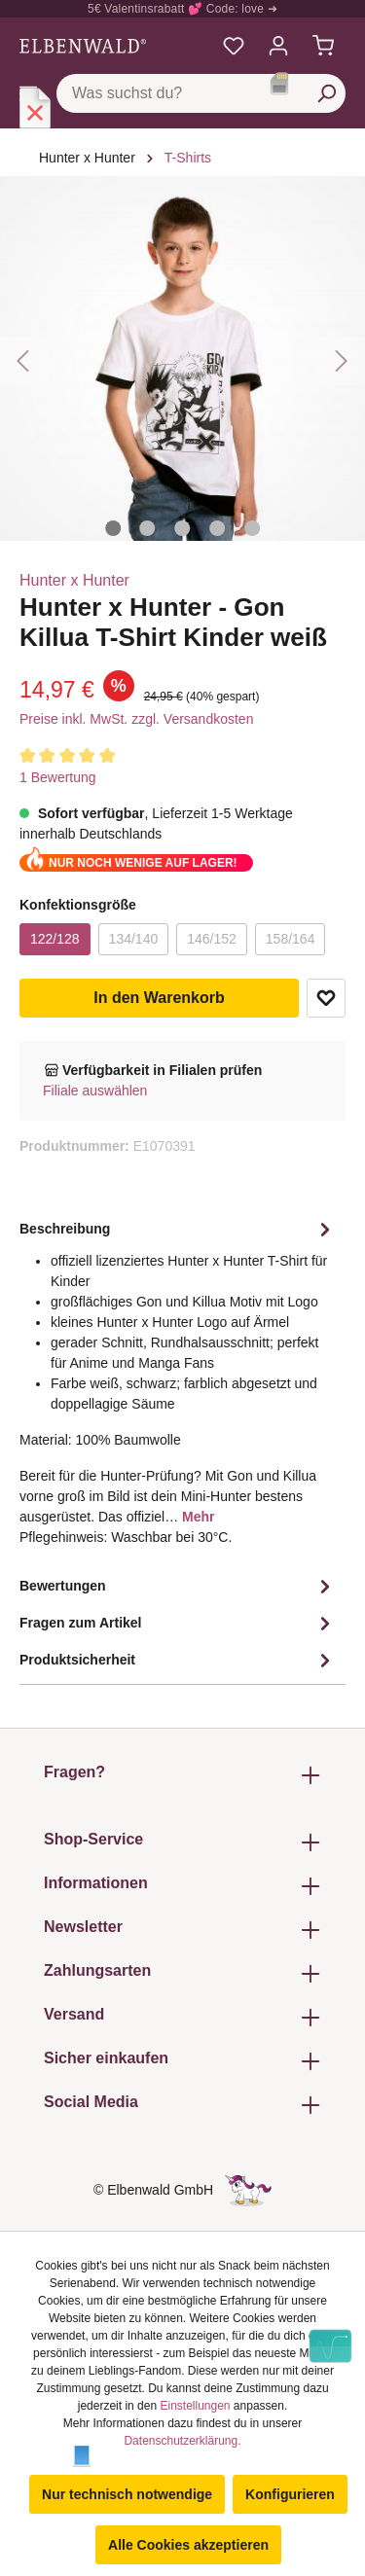  Describe the element at coordinates (330, 2345) in the screenshot. I see `open system resource usage monitor` at that location.